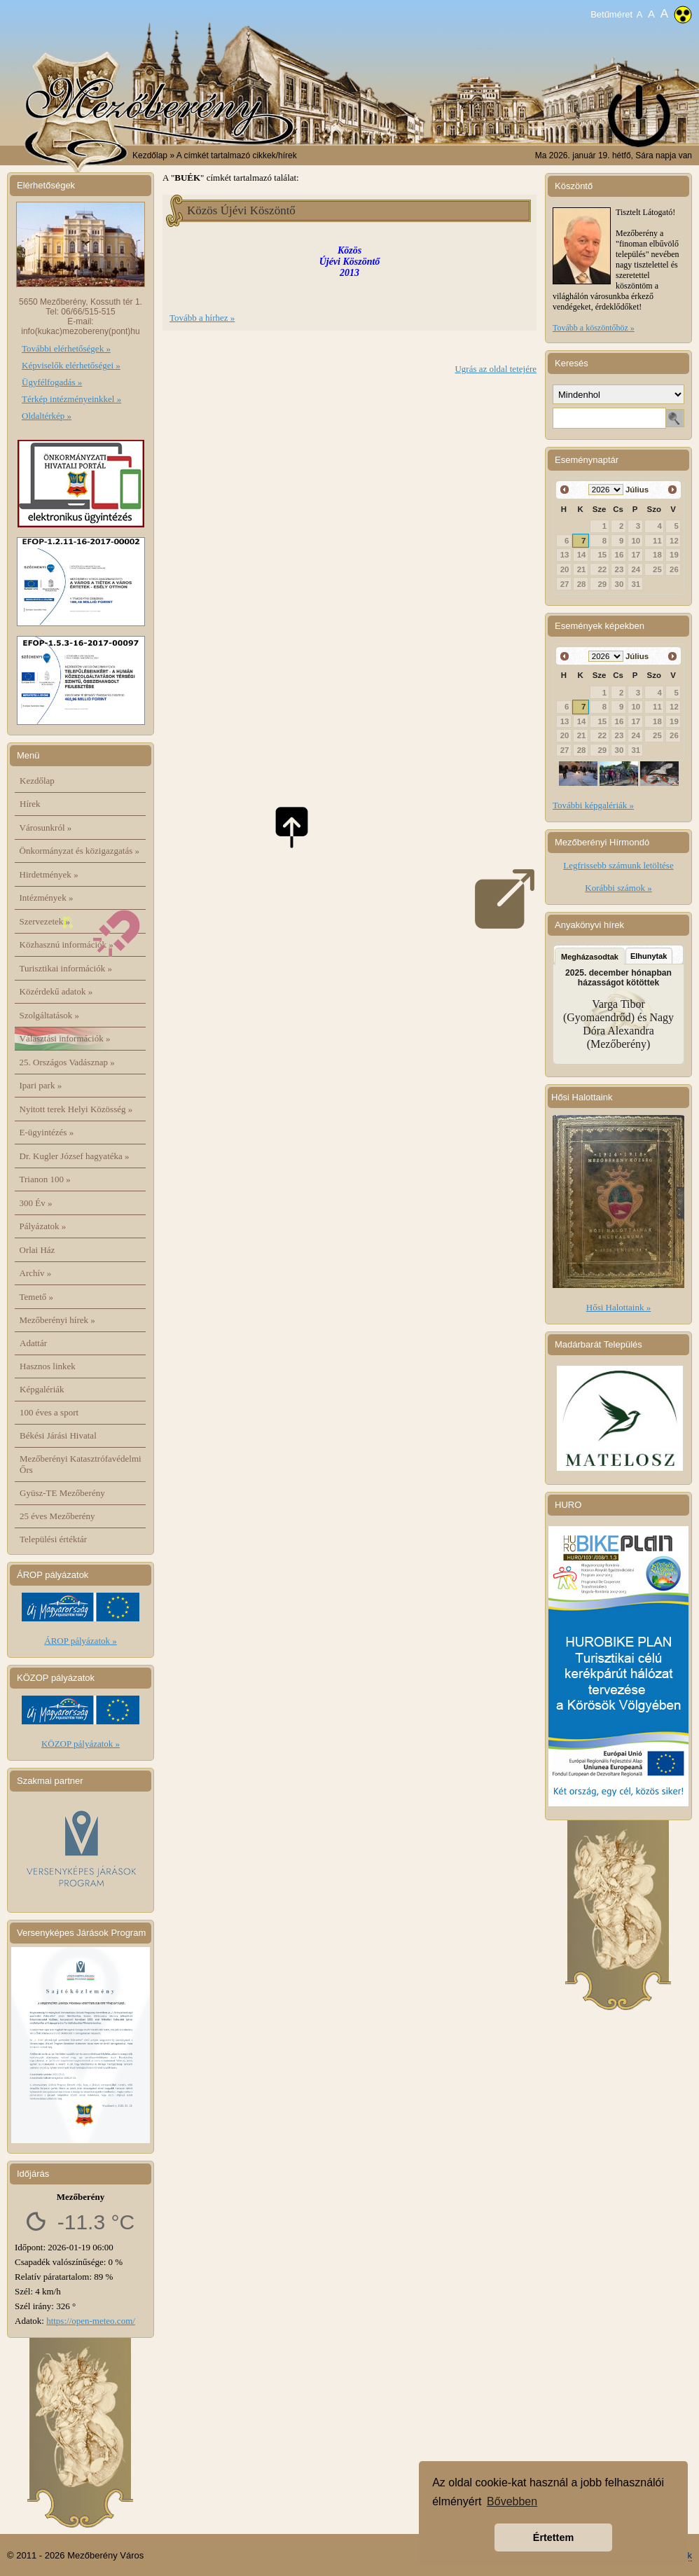 The height and width of the screenshot is (2576, 699). I want to click on upload or push content to a server, so click(291, 827).